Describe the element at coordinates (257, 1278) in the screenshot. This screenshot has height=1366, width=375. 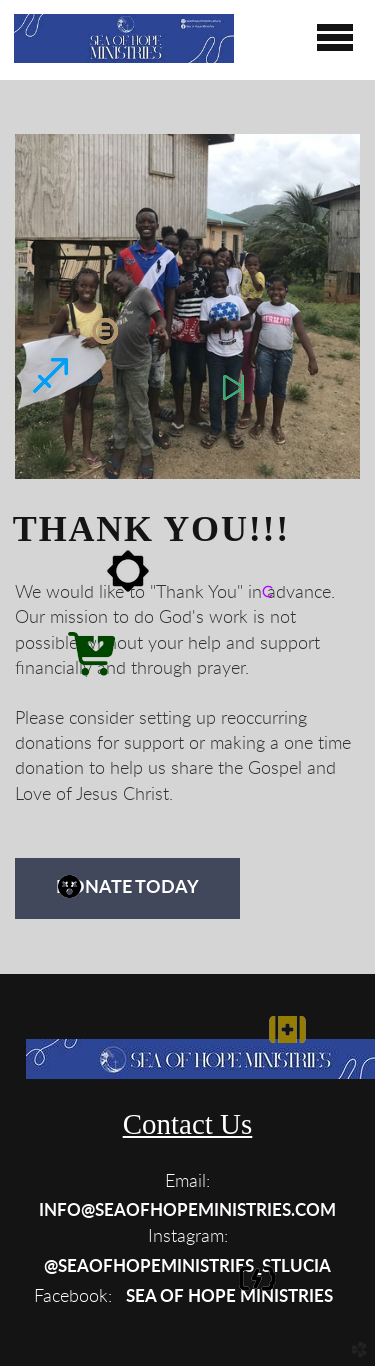
I see `indicates device is currently charging` at that location.